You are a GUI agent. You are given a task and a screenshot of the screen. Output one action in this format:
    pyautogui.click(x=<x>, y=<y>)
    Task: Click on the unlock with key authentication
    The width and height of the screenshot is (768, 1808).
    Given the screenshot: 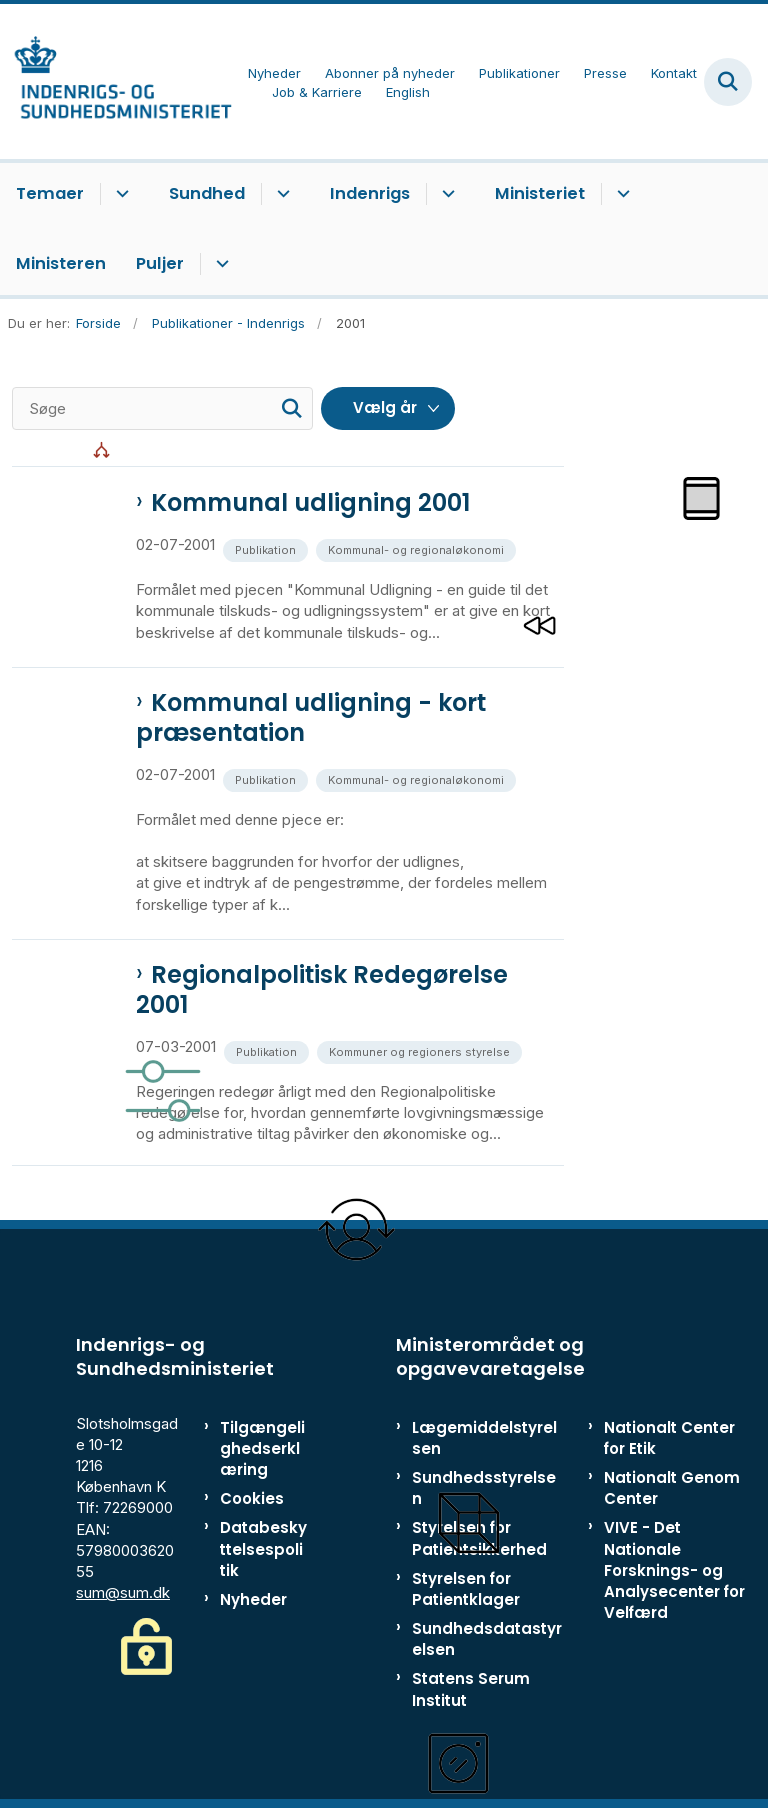 What is the action you would take?
    pyautogui.click(x=146, y=1649)
    